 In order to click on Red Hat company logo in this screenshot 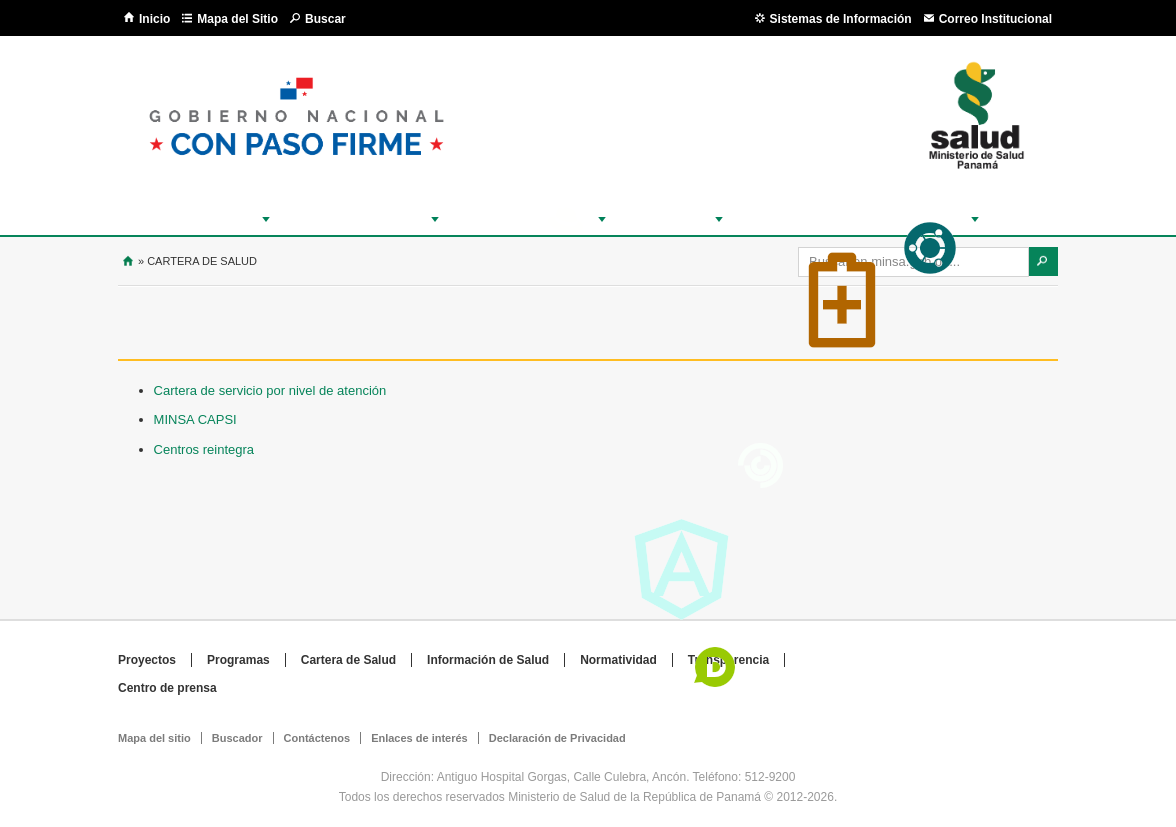, I will do `click(565, 220)`.